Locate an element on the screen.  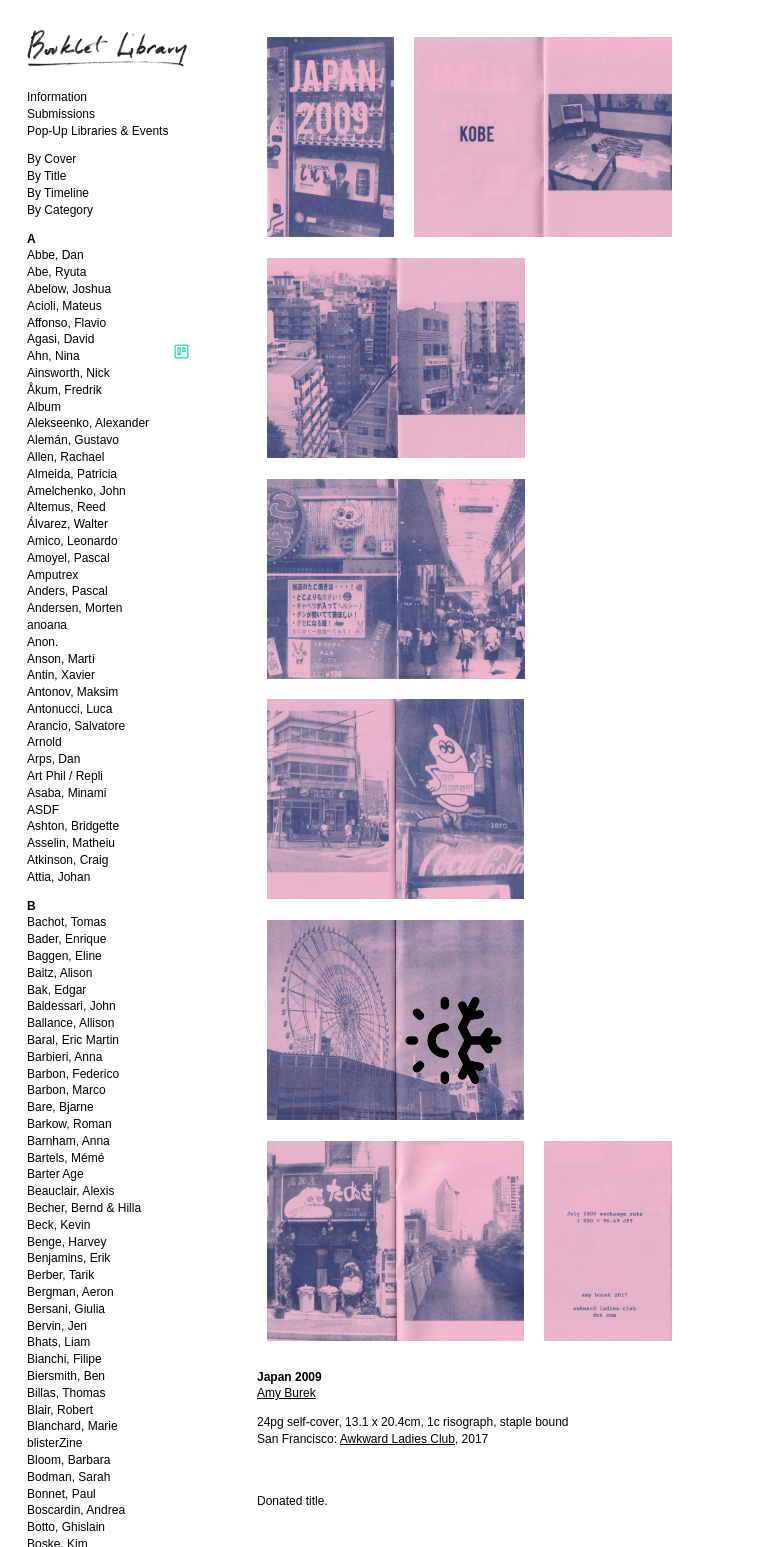
toggle between hot and cold temperature settings is located at coordinates (453, 1040).